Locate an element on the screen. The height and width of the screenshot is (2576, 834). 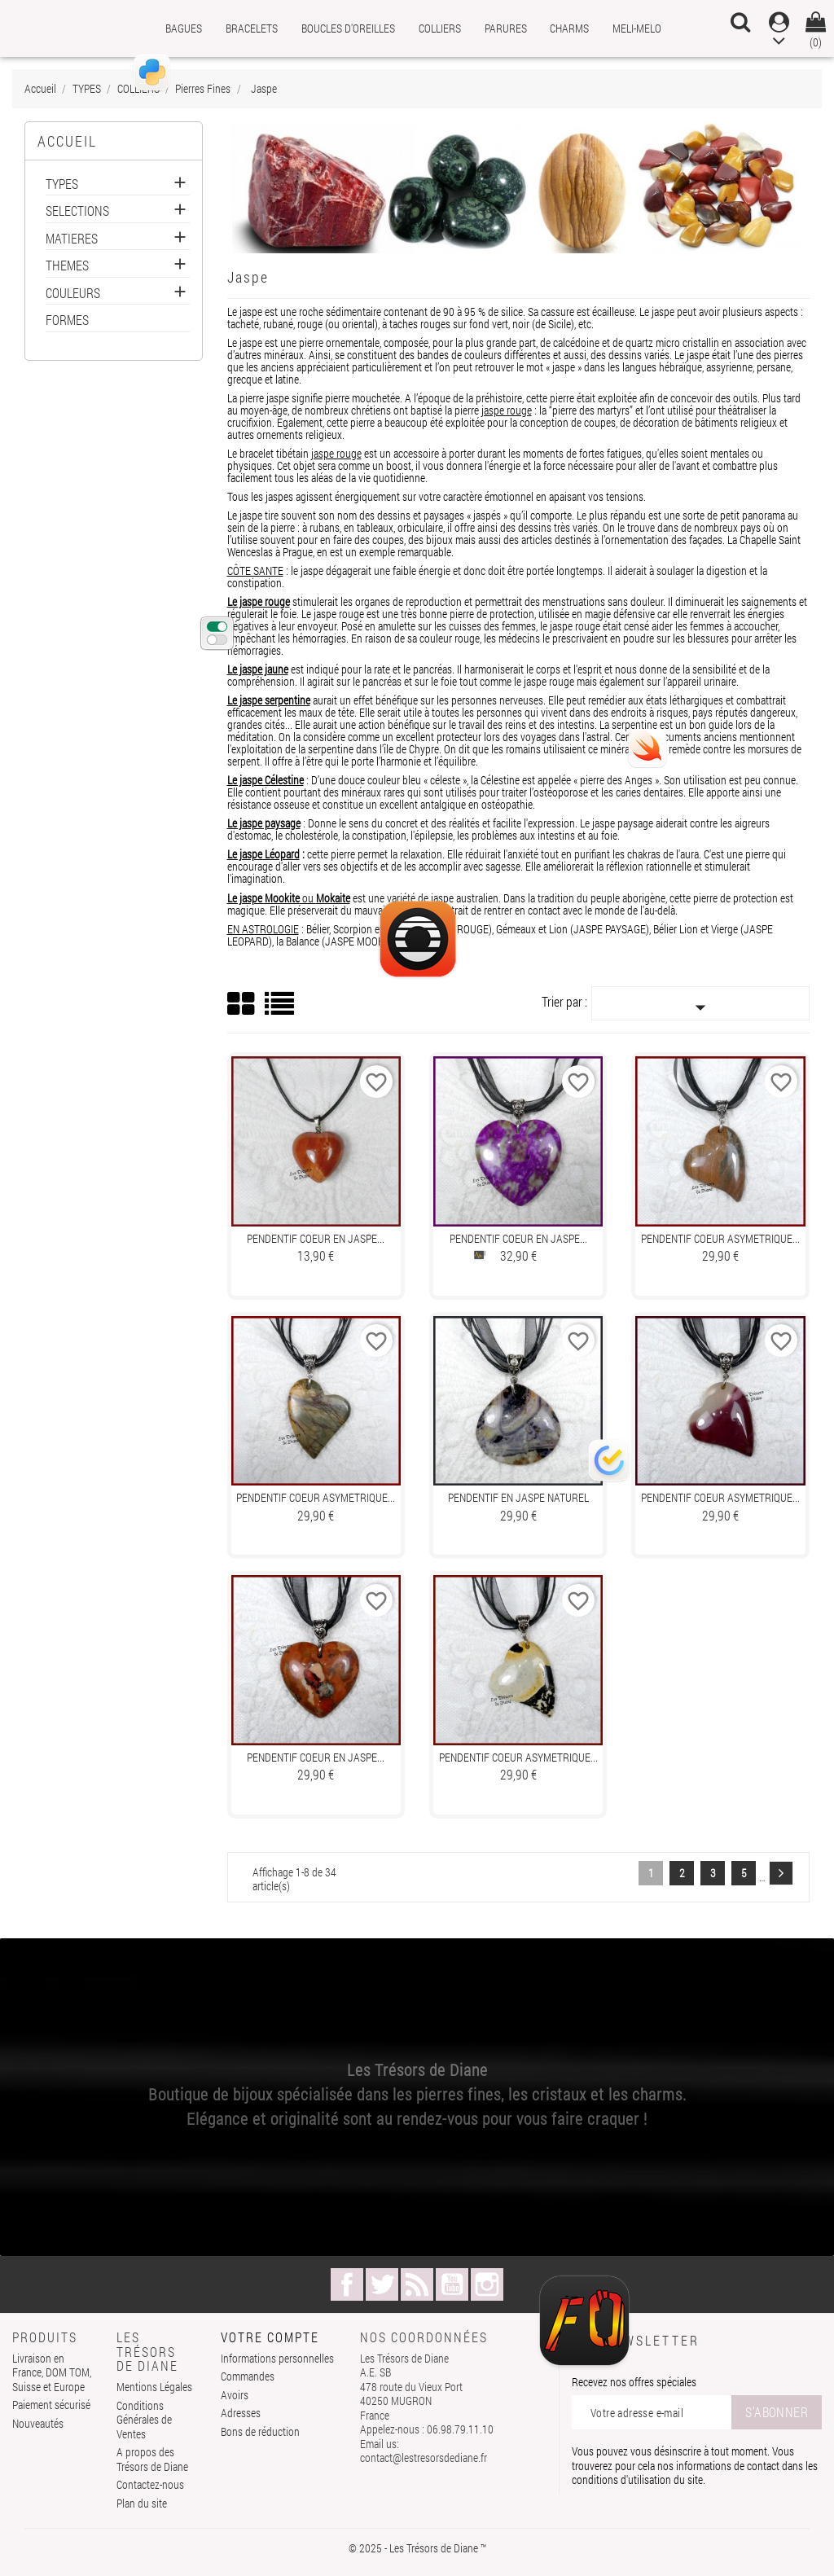
open ticktick task manager app is located at coordinates (609, 1460).